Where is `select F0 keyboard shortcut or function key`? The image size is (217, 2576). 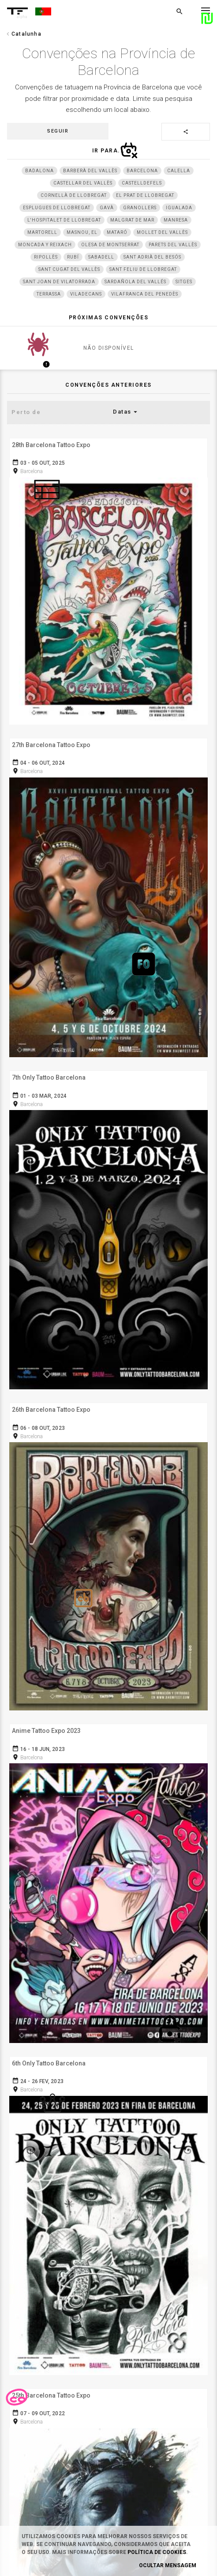
select F0 keyboard shortcut or function key is located at coordinates (143, 964).